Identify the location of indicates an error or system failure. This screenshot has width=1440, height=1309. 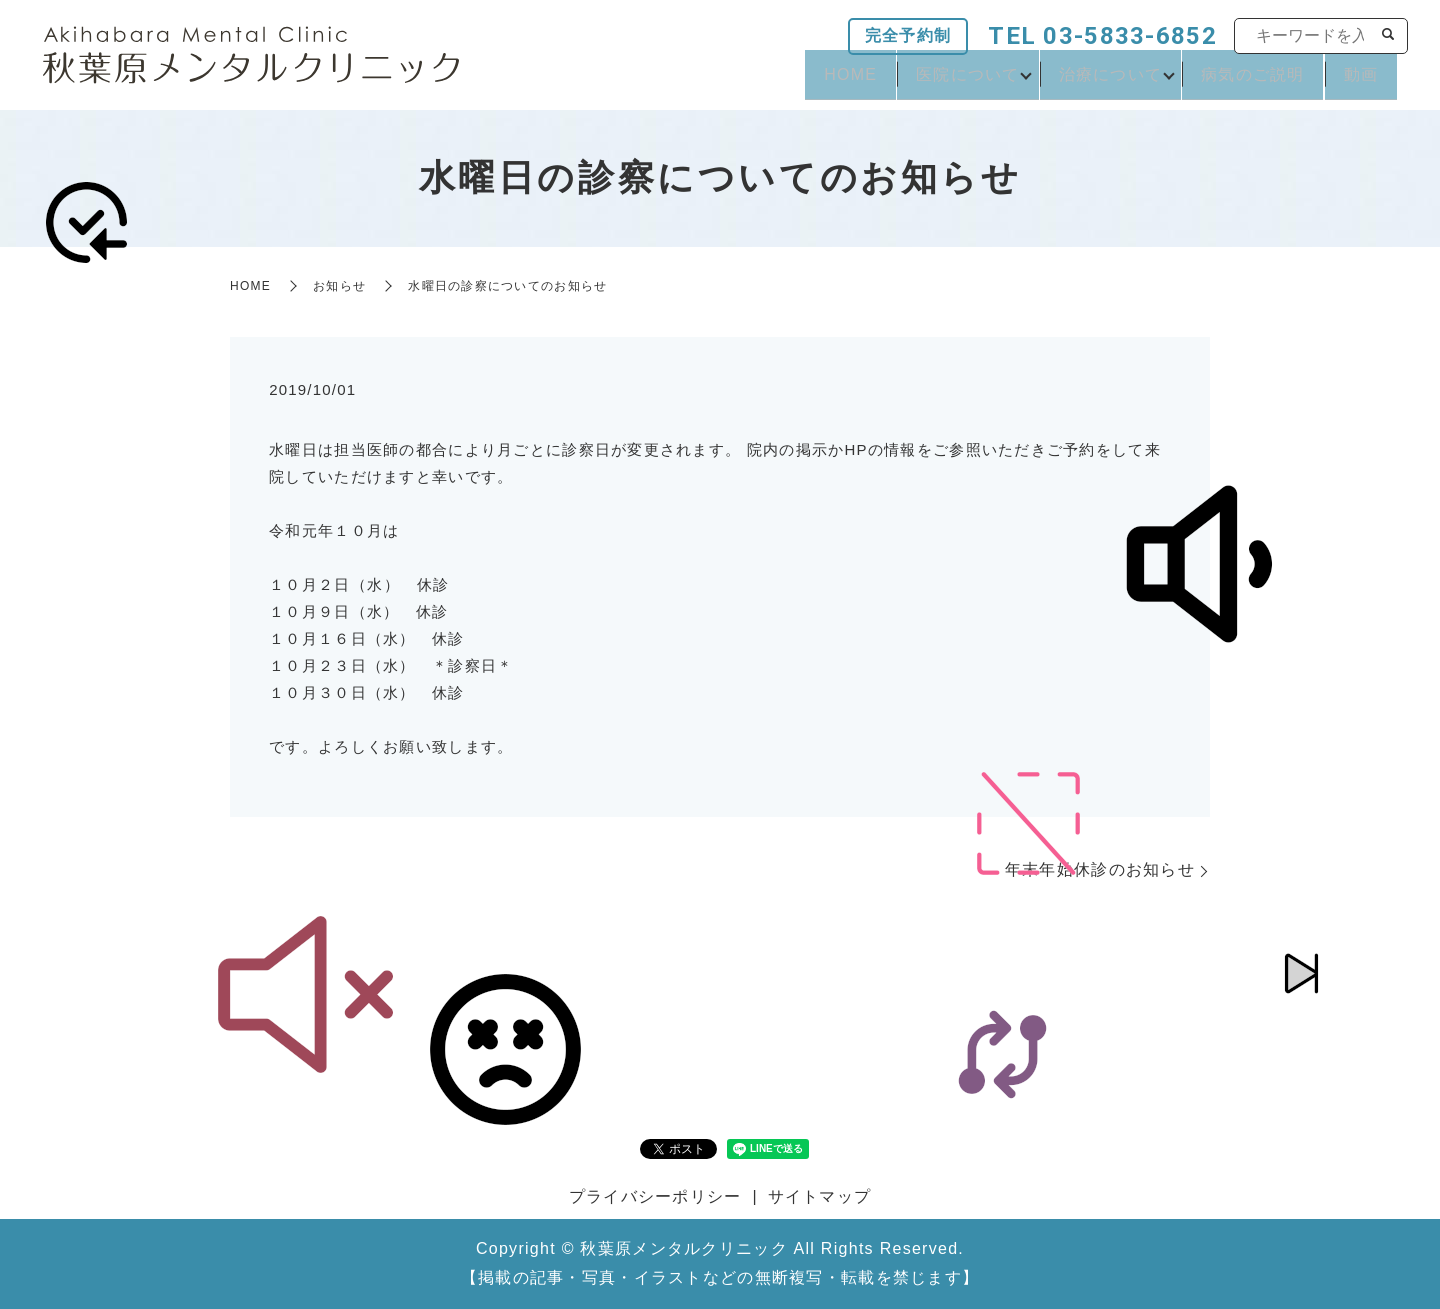
(505, 1049).